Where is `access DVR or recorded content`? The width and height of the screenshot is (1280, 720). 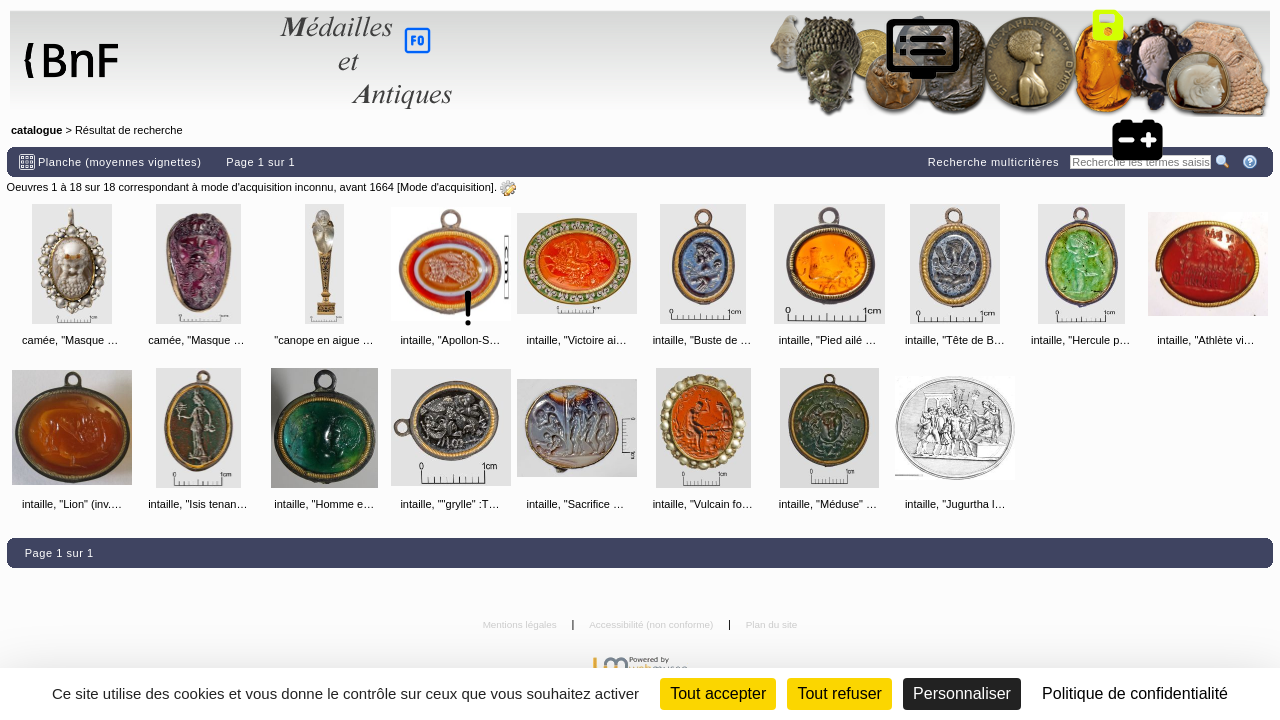 access DVR or recorded content is located at coordinates (923, 49).